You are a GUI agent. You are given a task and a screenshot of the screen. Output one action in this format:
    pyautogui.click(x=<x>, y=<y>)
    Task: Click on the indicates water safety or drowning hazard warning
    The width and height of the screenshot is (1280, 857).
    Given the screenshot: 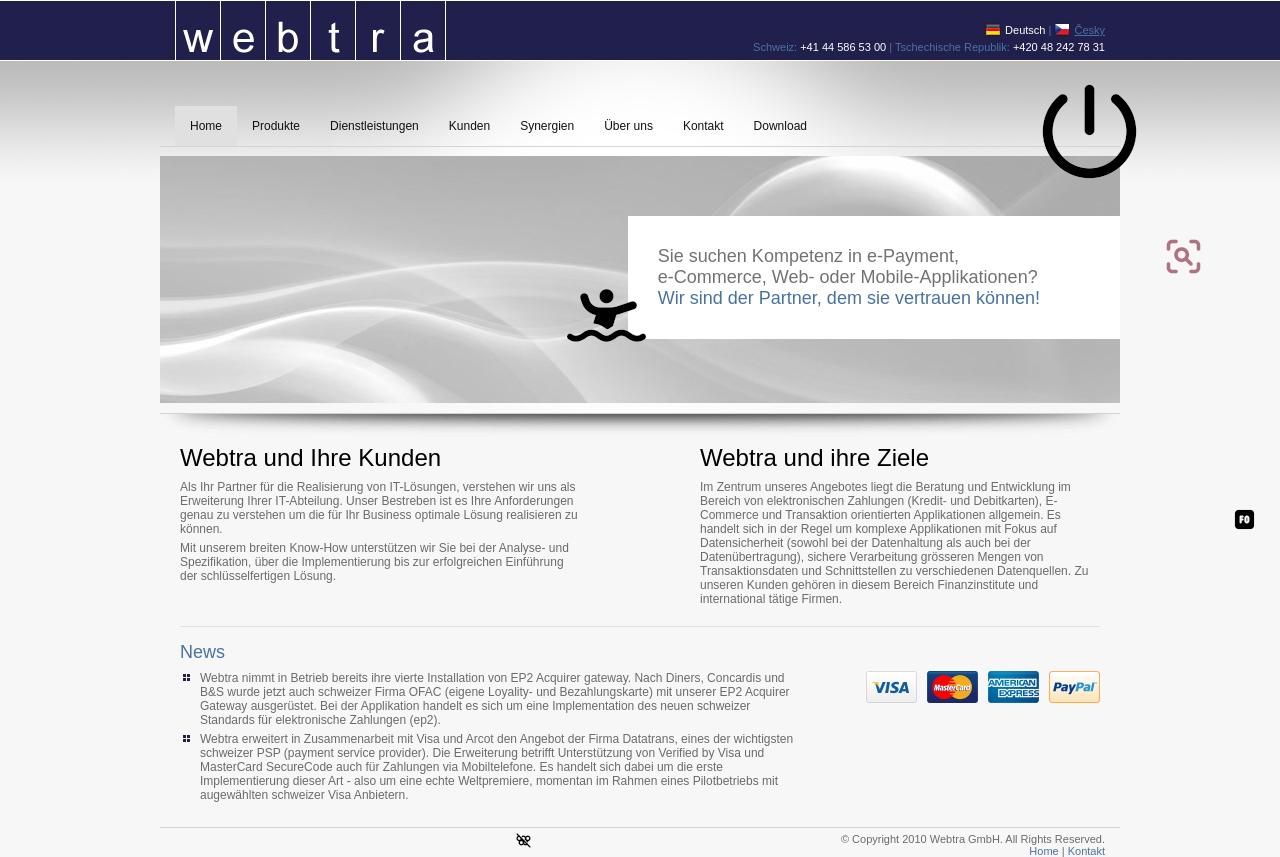 What is the action you would take?
    pyautogui.click(x=606, y=317)
    